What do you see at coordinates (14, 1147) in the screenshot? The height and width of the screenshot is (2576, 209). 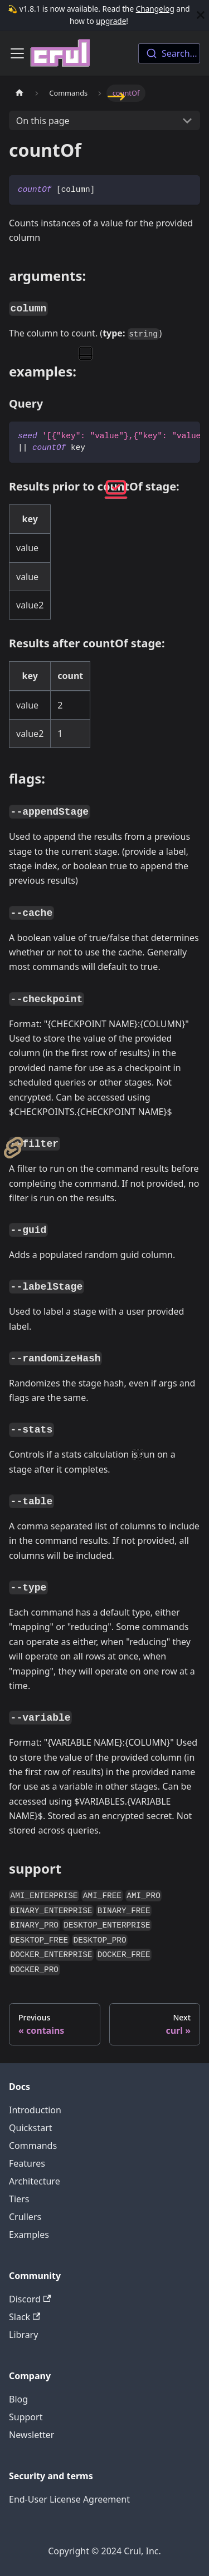 I see `link to Svelte framework documentation or resources` at bounding box center [14, 1147].